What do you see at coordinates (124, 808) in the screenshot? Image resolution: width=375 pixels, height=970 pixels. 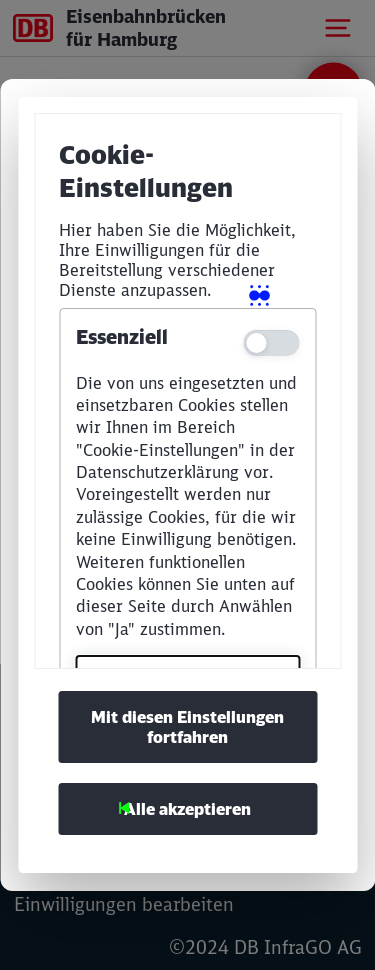 I see `skip to previous track` at bounding box center [124, 808].